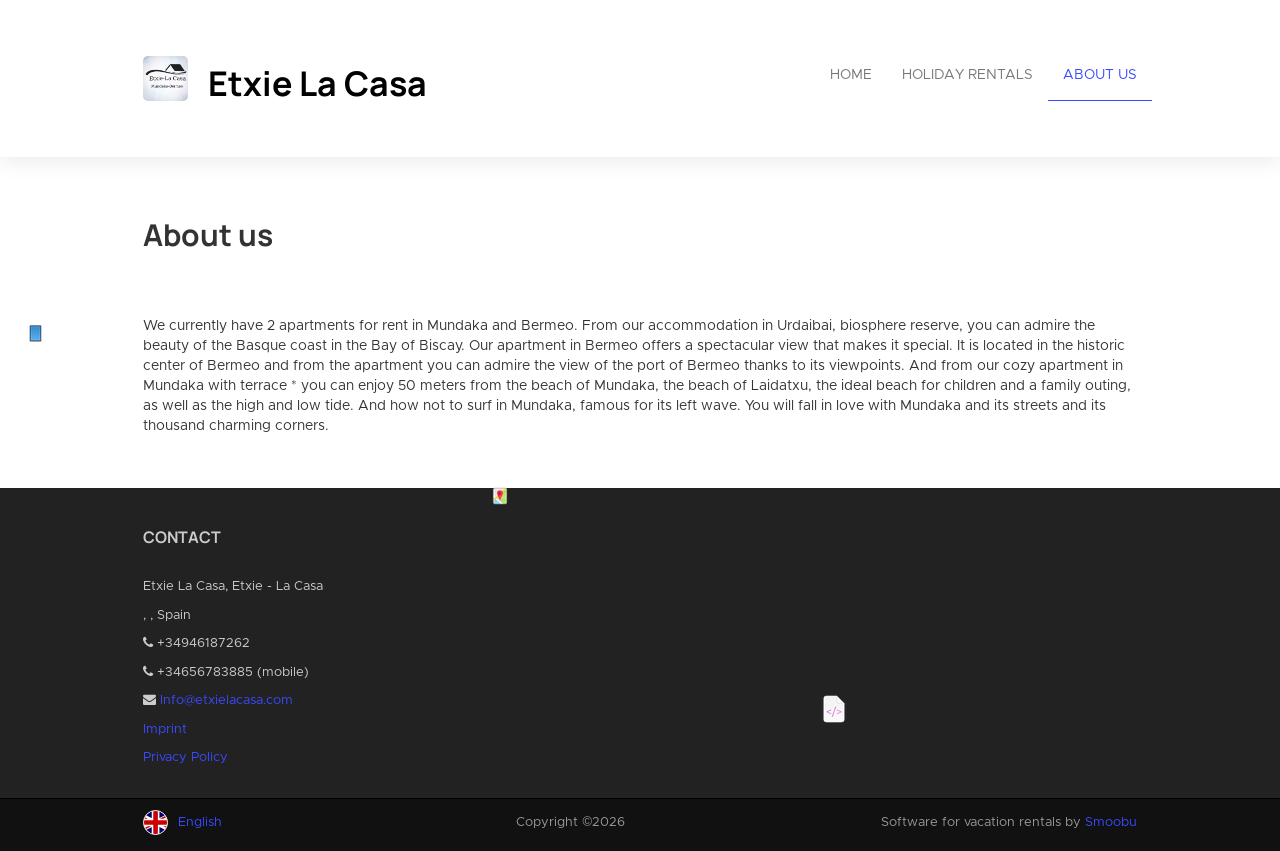  What do you see at coordinates (834, 709) in the screenshot?
I see `an xml or markup language file` at bounding box center [834, 709].